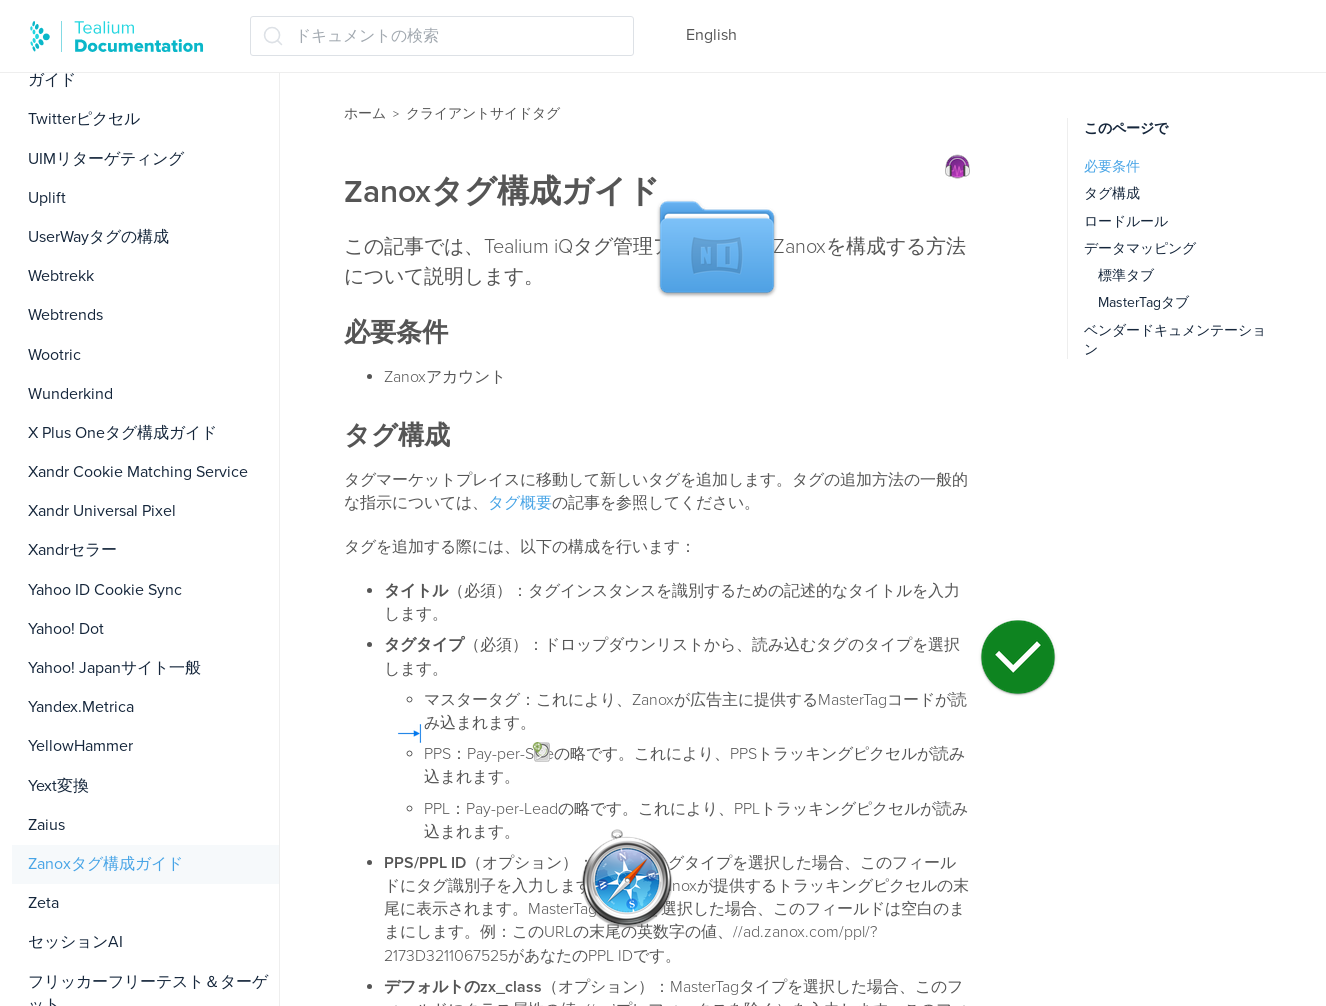 The width and height of the screenshot is (1326, 1006). What do you see at coordinates (957, 166) in the screenshot?
I see `audio output device connected` at bounding box center [957, 166].